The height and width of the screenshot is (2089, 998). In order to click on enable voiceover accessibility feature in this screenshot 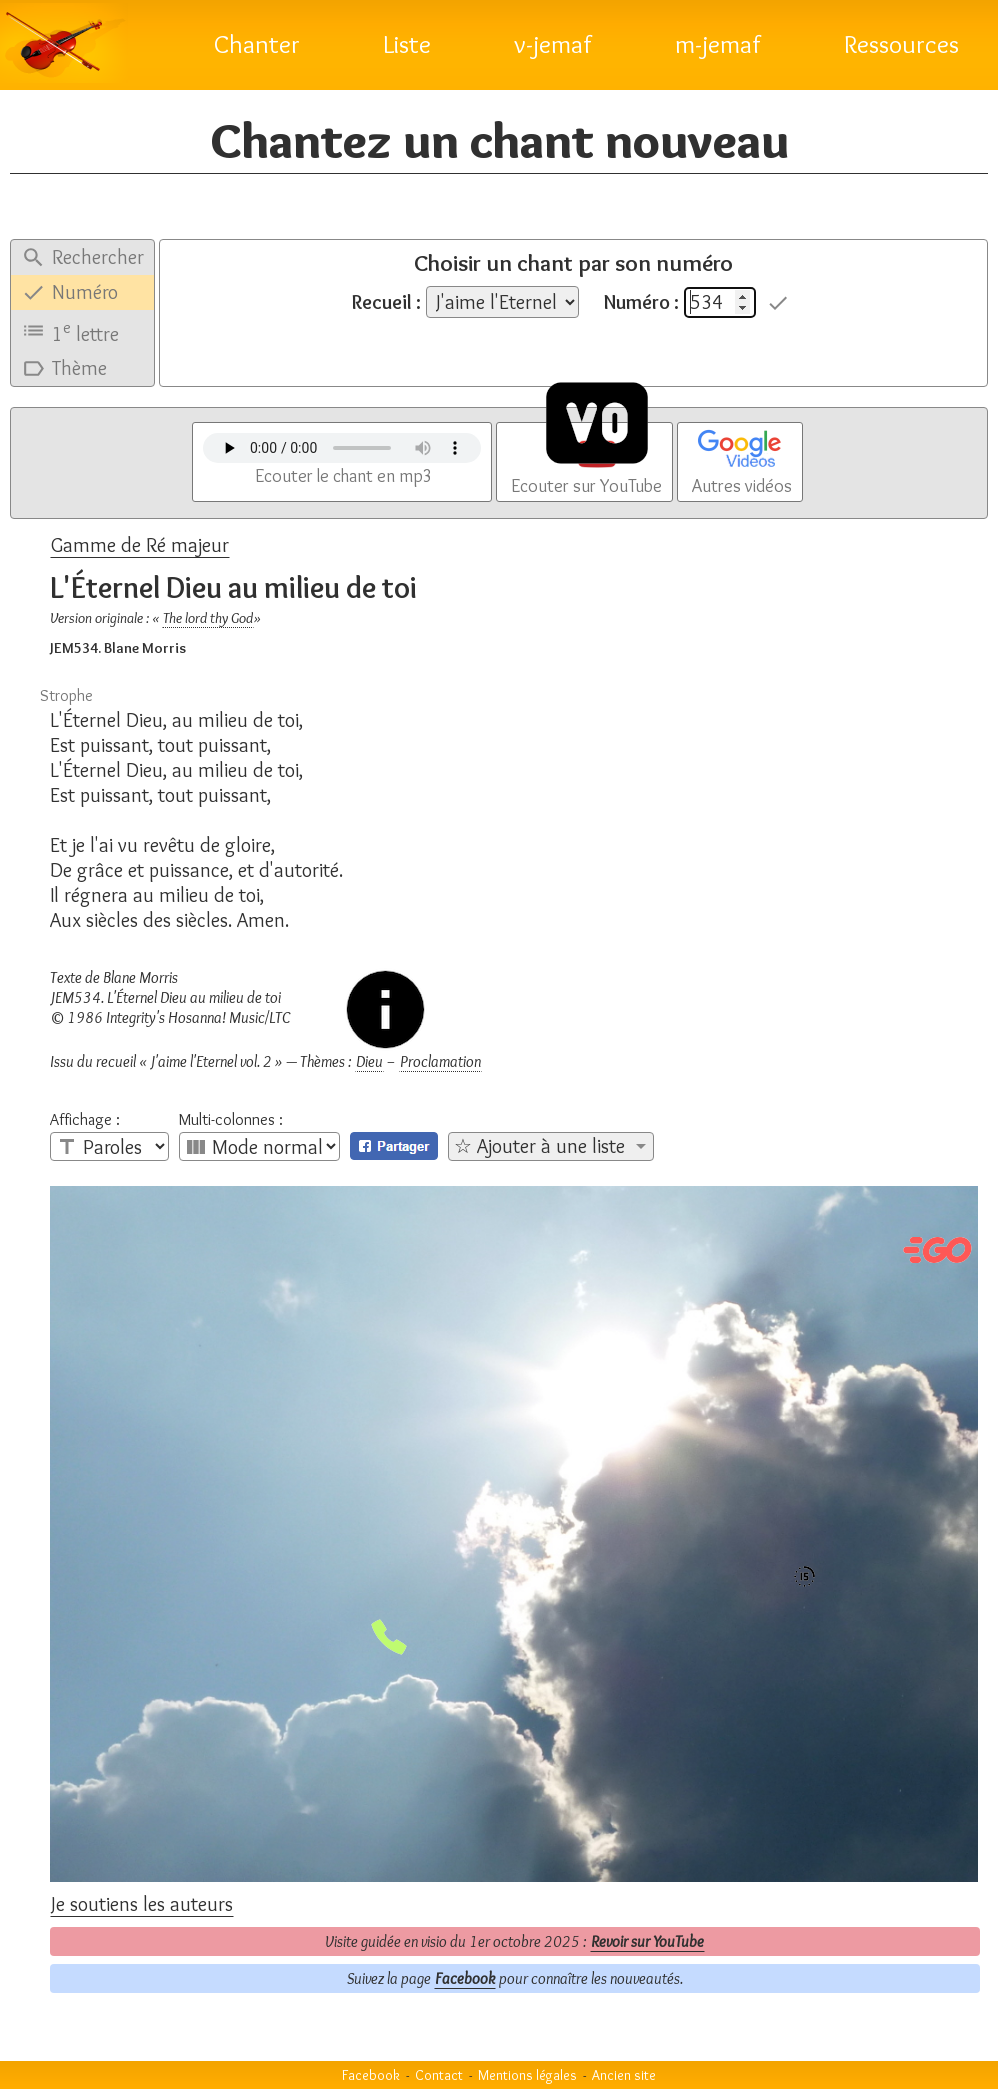, I will do `click(597, 423)`.